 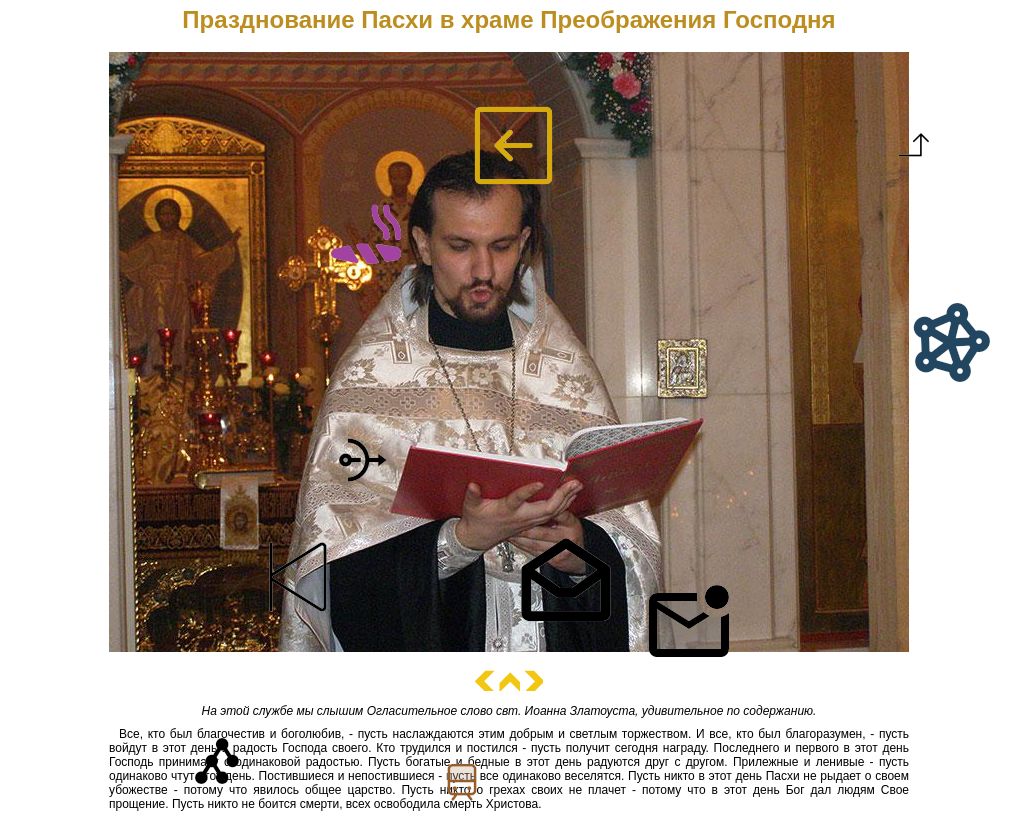 I want to click on skip to previous track, so click(x=298, y=577).